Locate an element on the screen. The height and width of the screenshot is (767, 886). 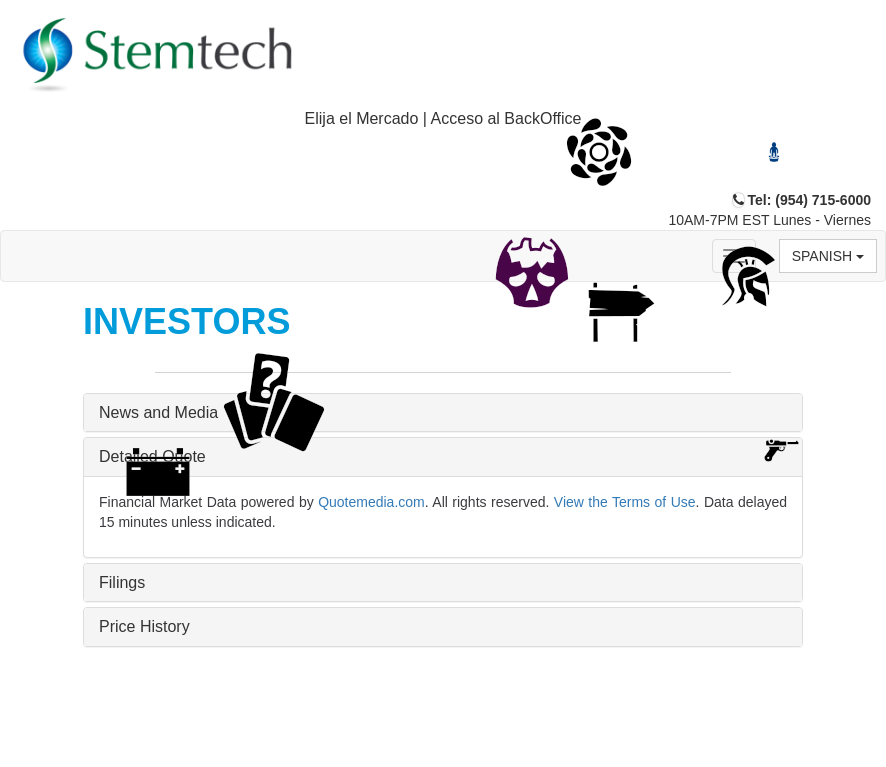
draw a random card from the deck is located at coordinates (274, 402).